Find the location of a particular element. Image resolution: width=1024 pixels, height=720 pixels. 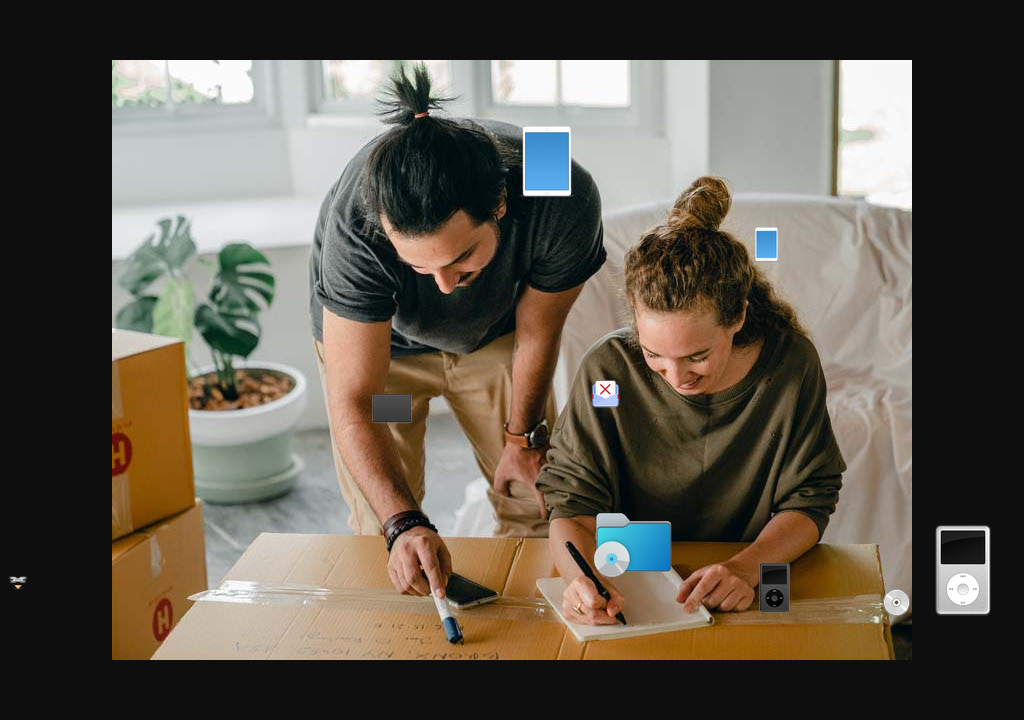

indicates magic trackpad is connected via bluetooth is located at coordinates (392, 408).